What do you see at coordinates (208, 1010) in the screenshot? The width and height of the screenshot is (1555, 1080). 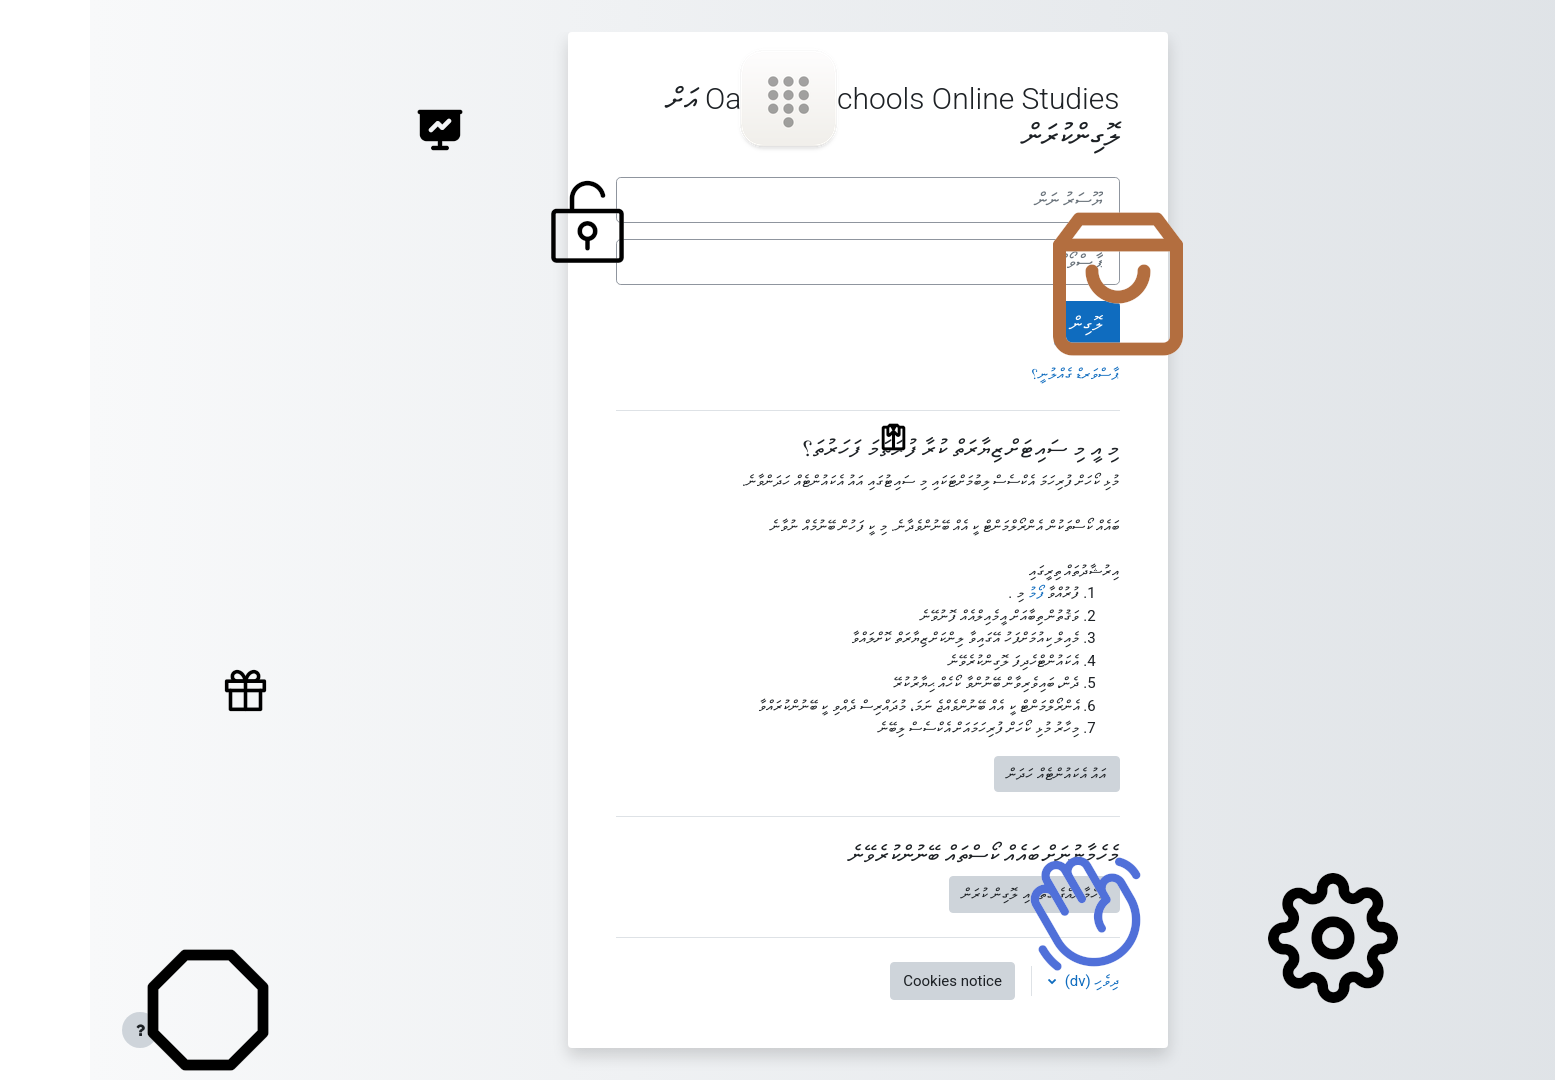 I see `stop or halt action indicator` at bounding box center [208, 1010].